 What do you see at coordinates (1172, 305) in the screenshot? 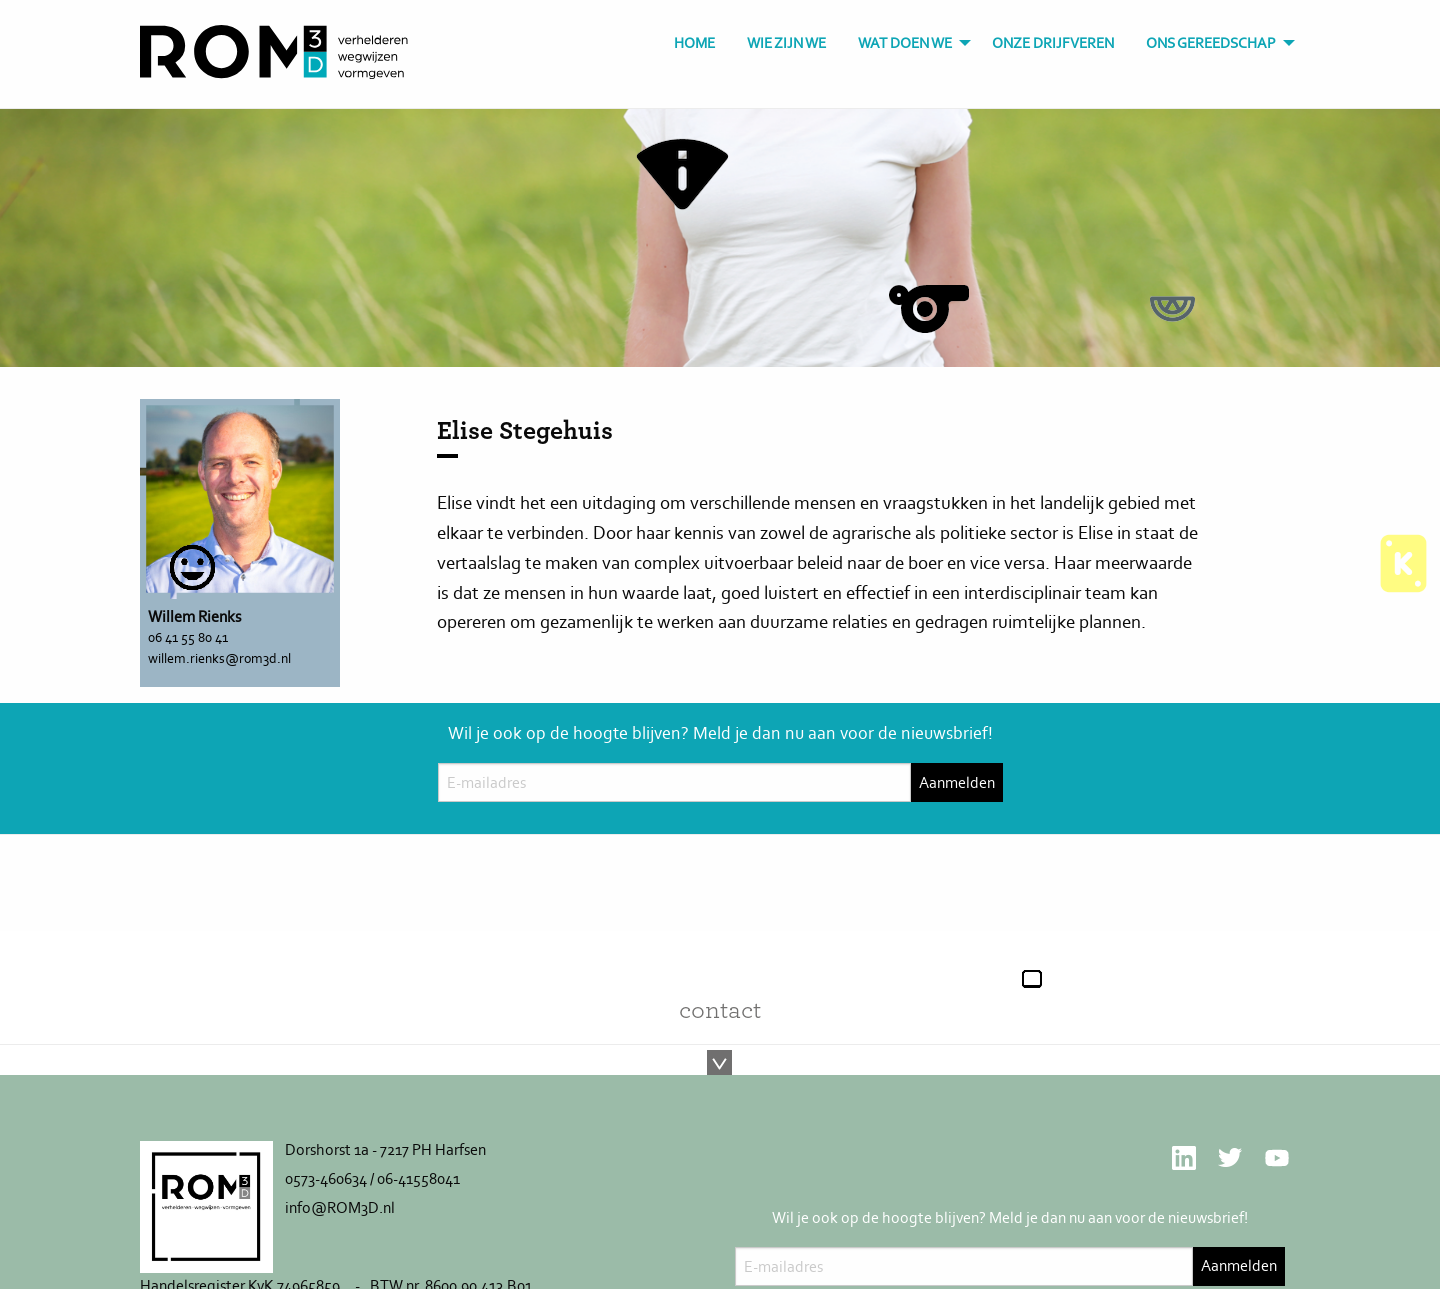
I see `indicates citrus or fruit-related content` at bounding box center [1172, 305].